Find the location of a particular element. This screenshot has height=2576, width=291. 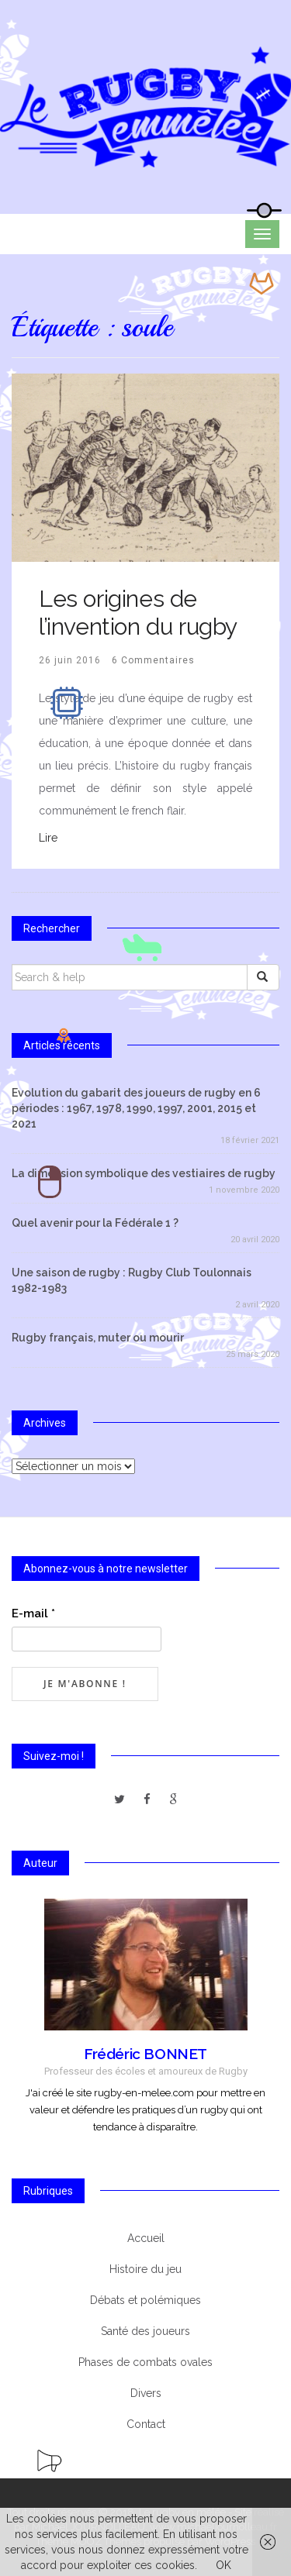

flight is taxiing or preparing for departure is located at coordinates (142, 947).